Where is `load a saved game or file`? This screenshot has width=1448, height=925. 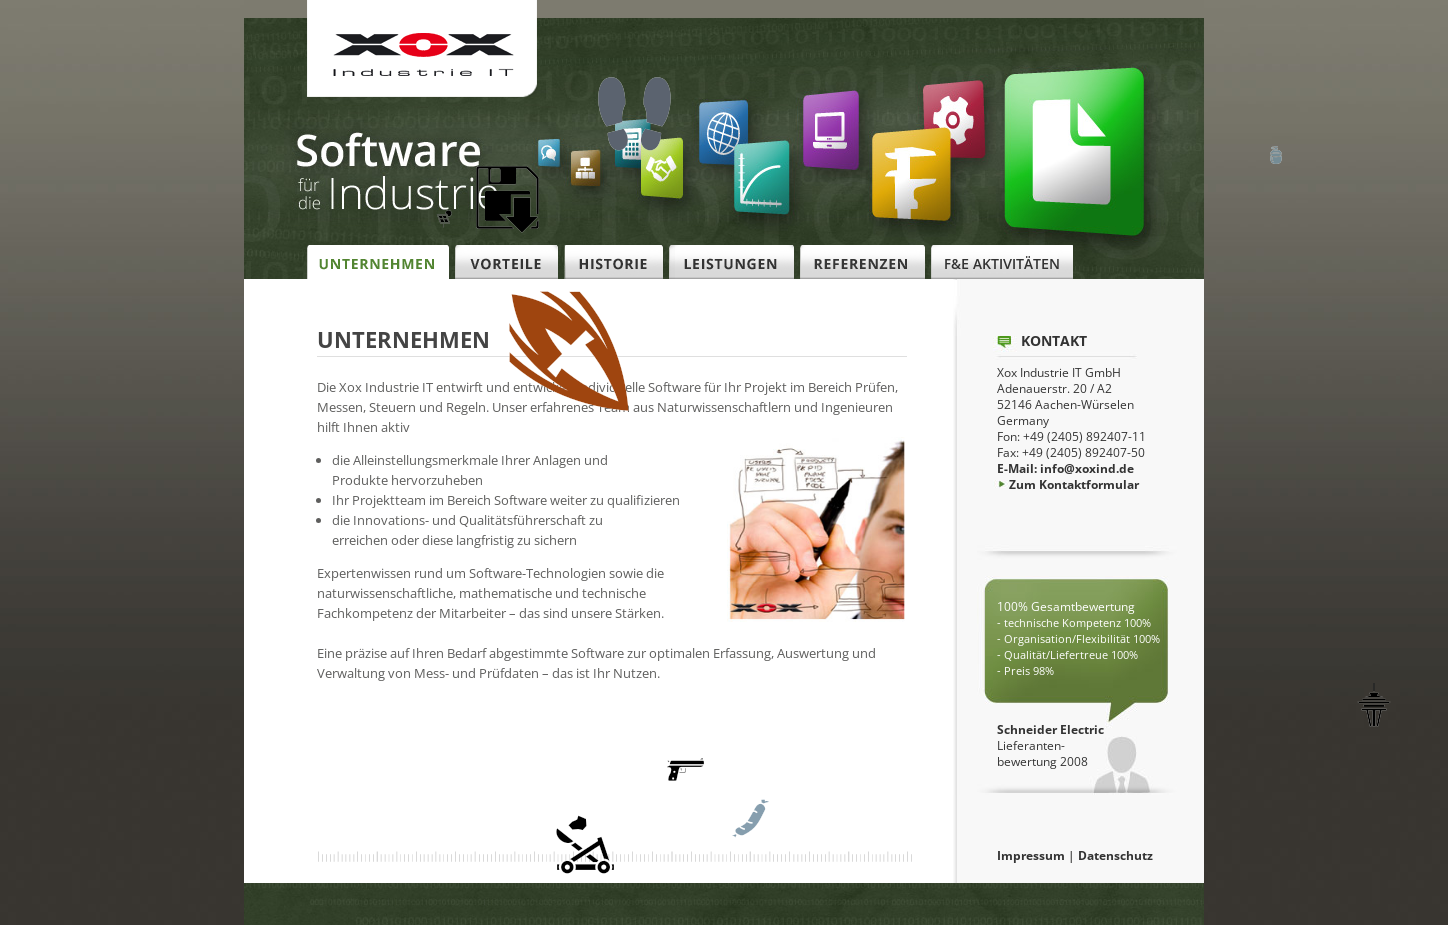 load a saved game or file is located at coordinates (507, 197).